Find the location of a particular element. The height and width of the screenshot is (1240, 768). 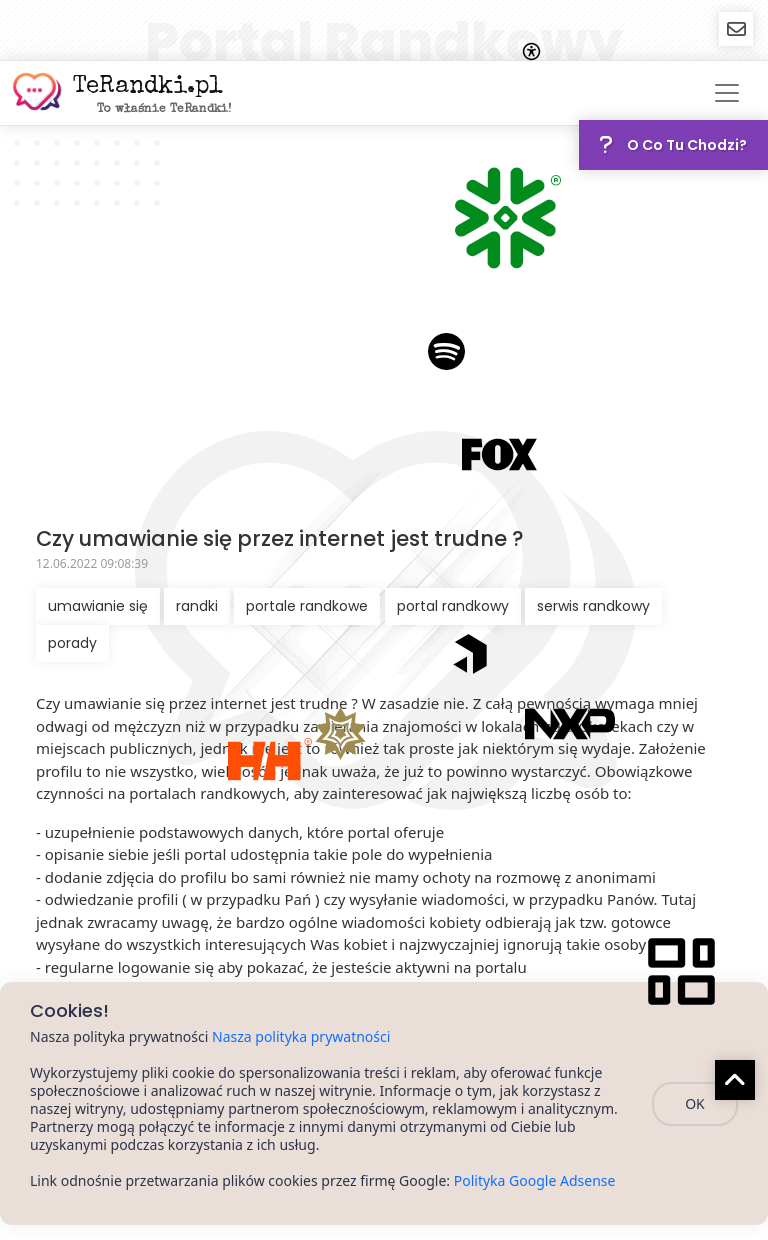

snowflake data cloud platform logo is located at coordinates (508, 218).